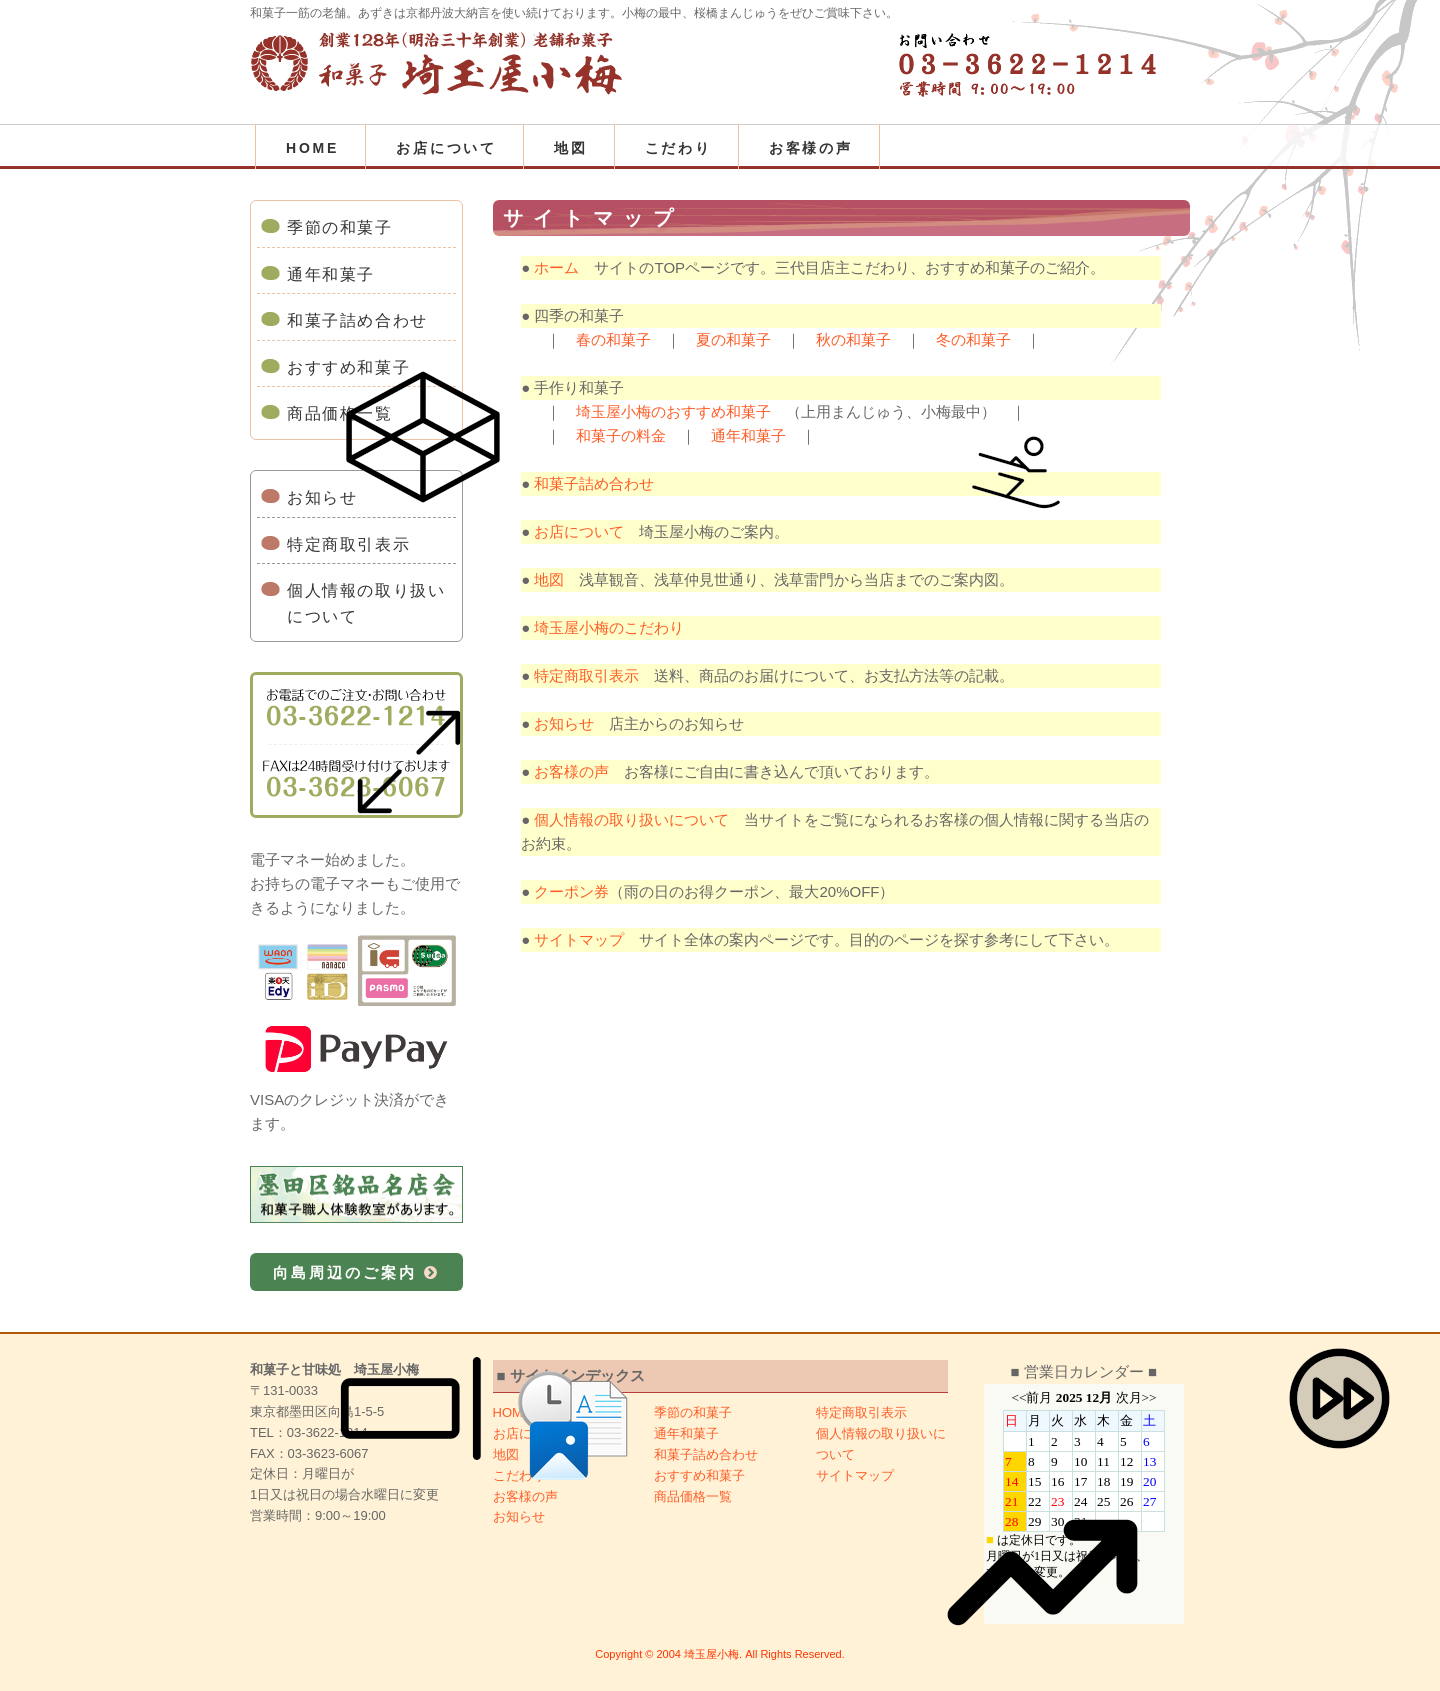 The height and width of the screenshot is (1691, 1440). I want to click on view recently accessed files or documents, so click(572, 1425).